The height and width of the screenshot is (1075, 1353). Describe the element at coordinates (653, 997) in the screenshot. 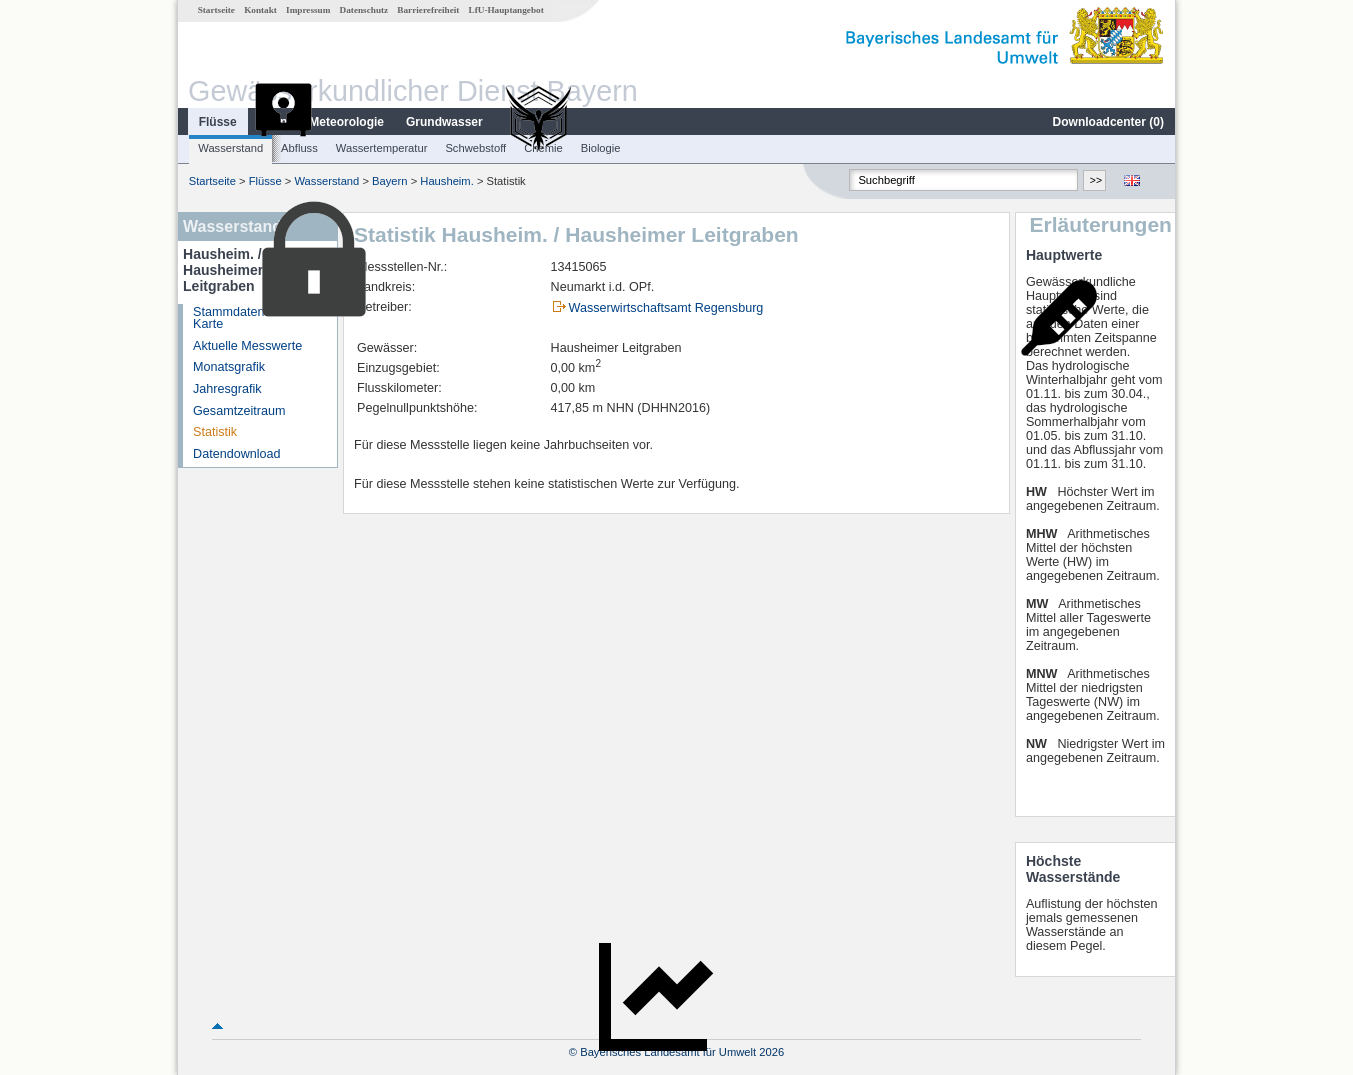

I see `view analytics and performance trends` at that location.